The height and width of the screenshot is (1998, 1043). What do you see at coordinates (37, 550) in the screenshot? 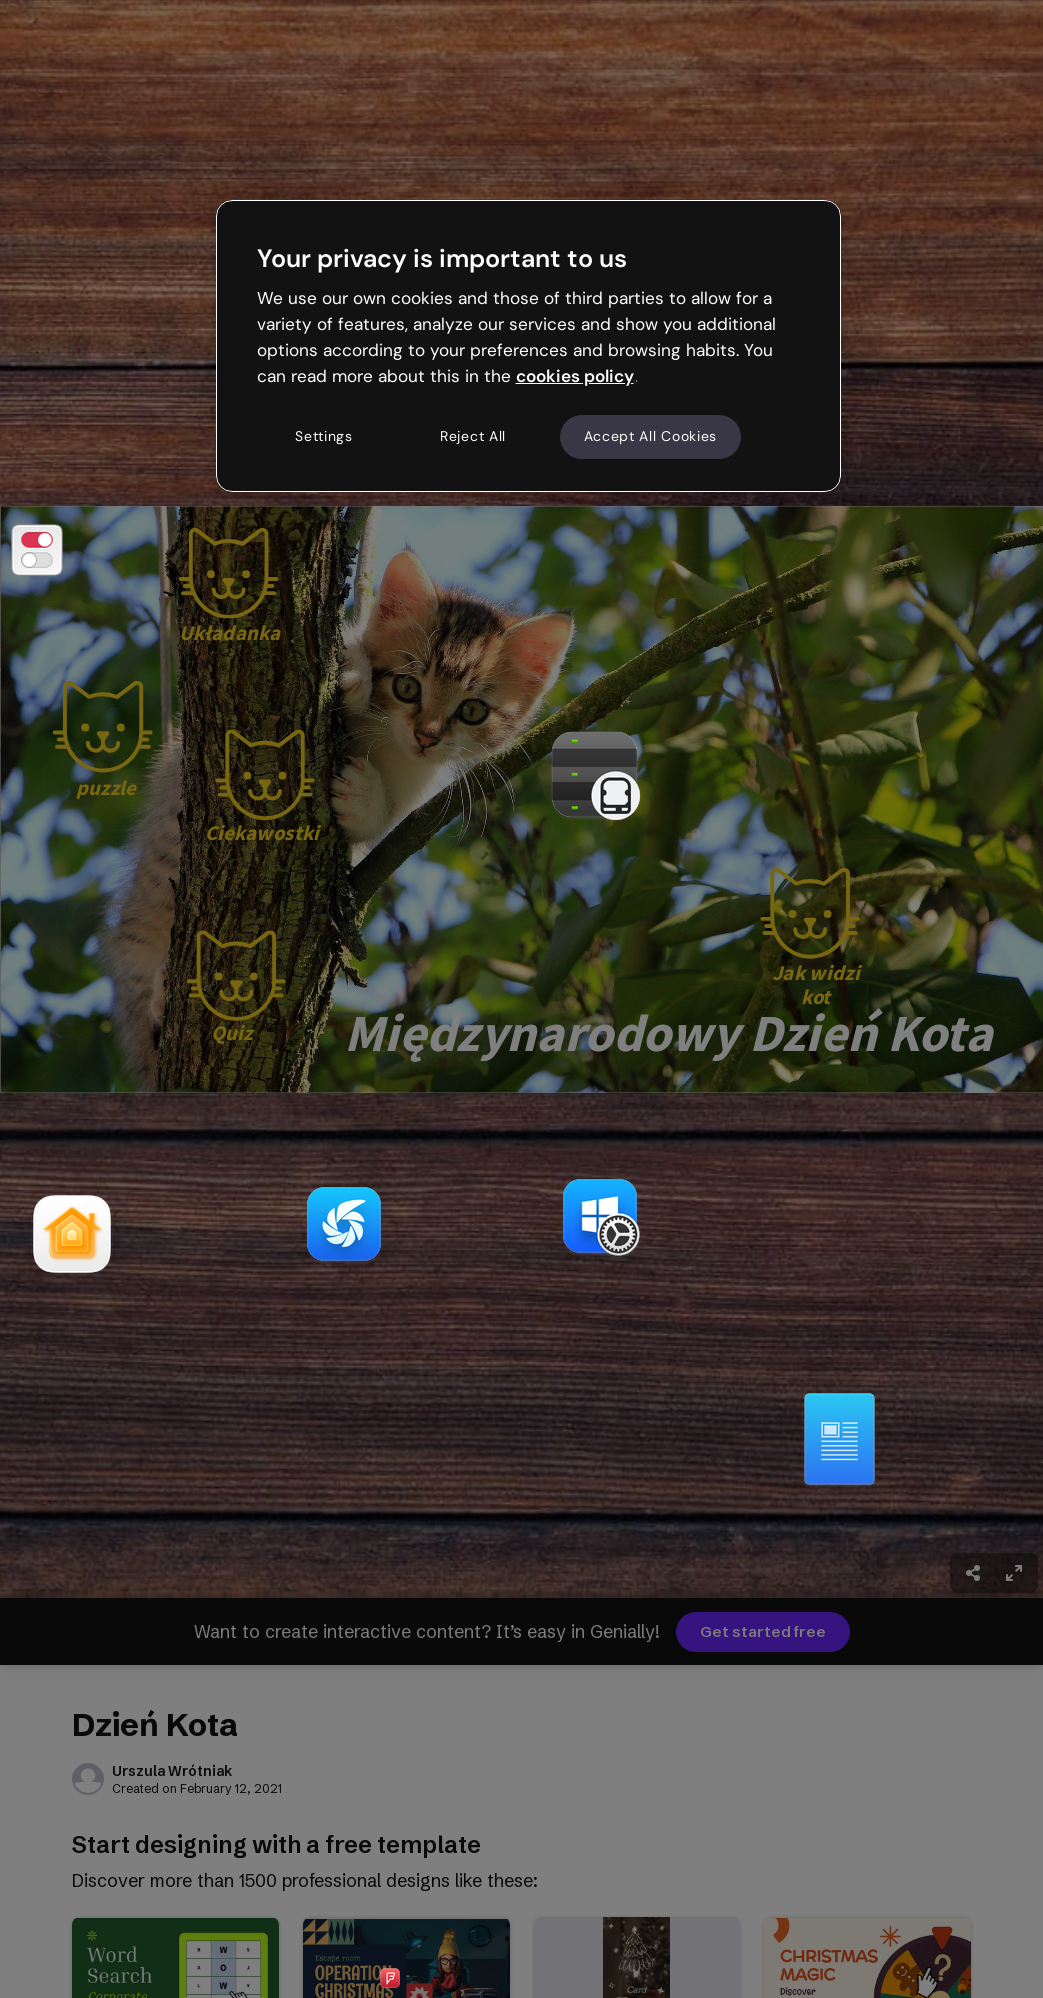
I see `open unity tweak tool settings` at bounding box center [37, 550].